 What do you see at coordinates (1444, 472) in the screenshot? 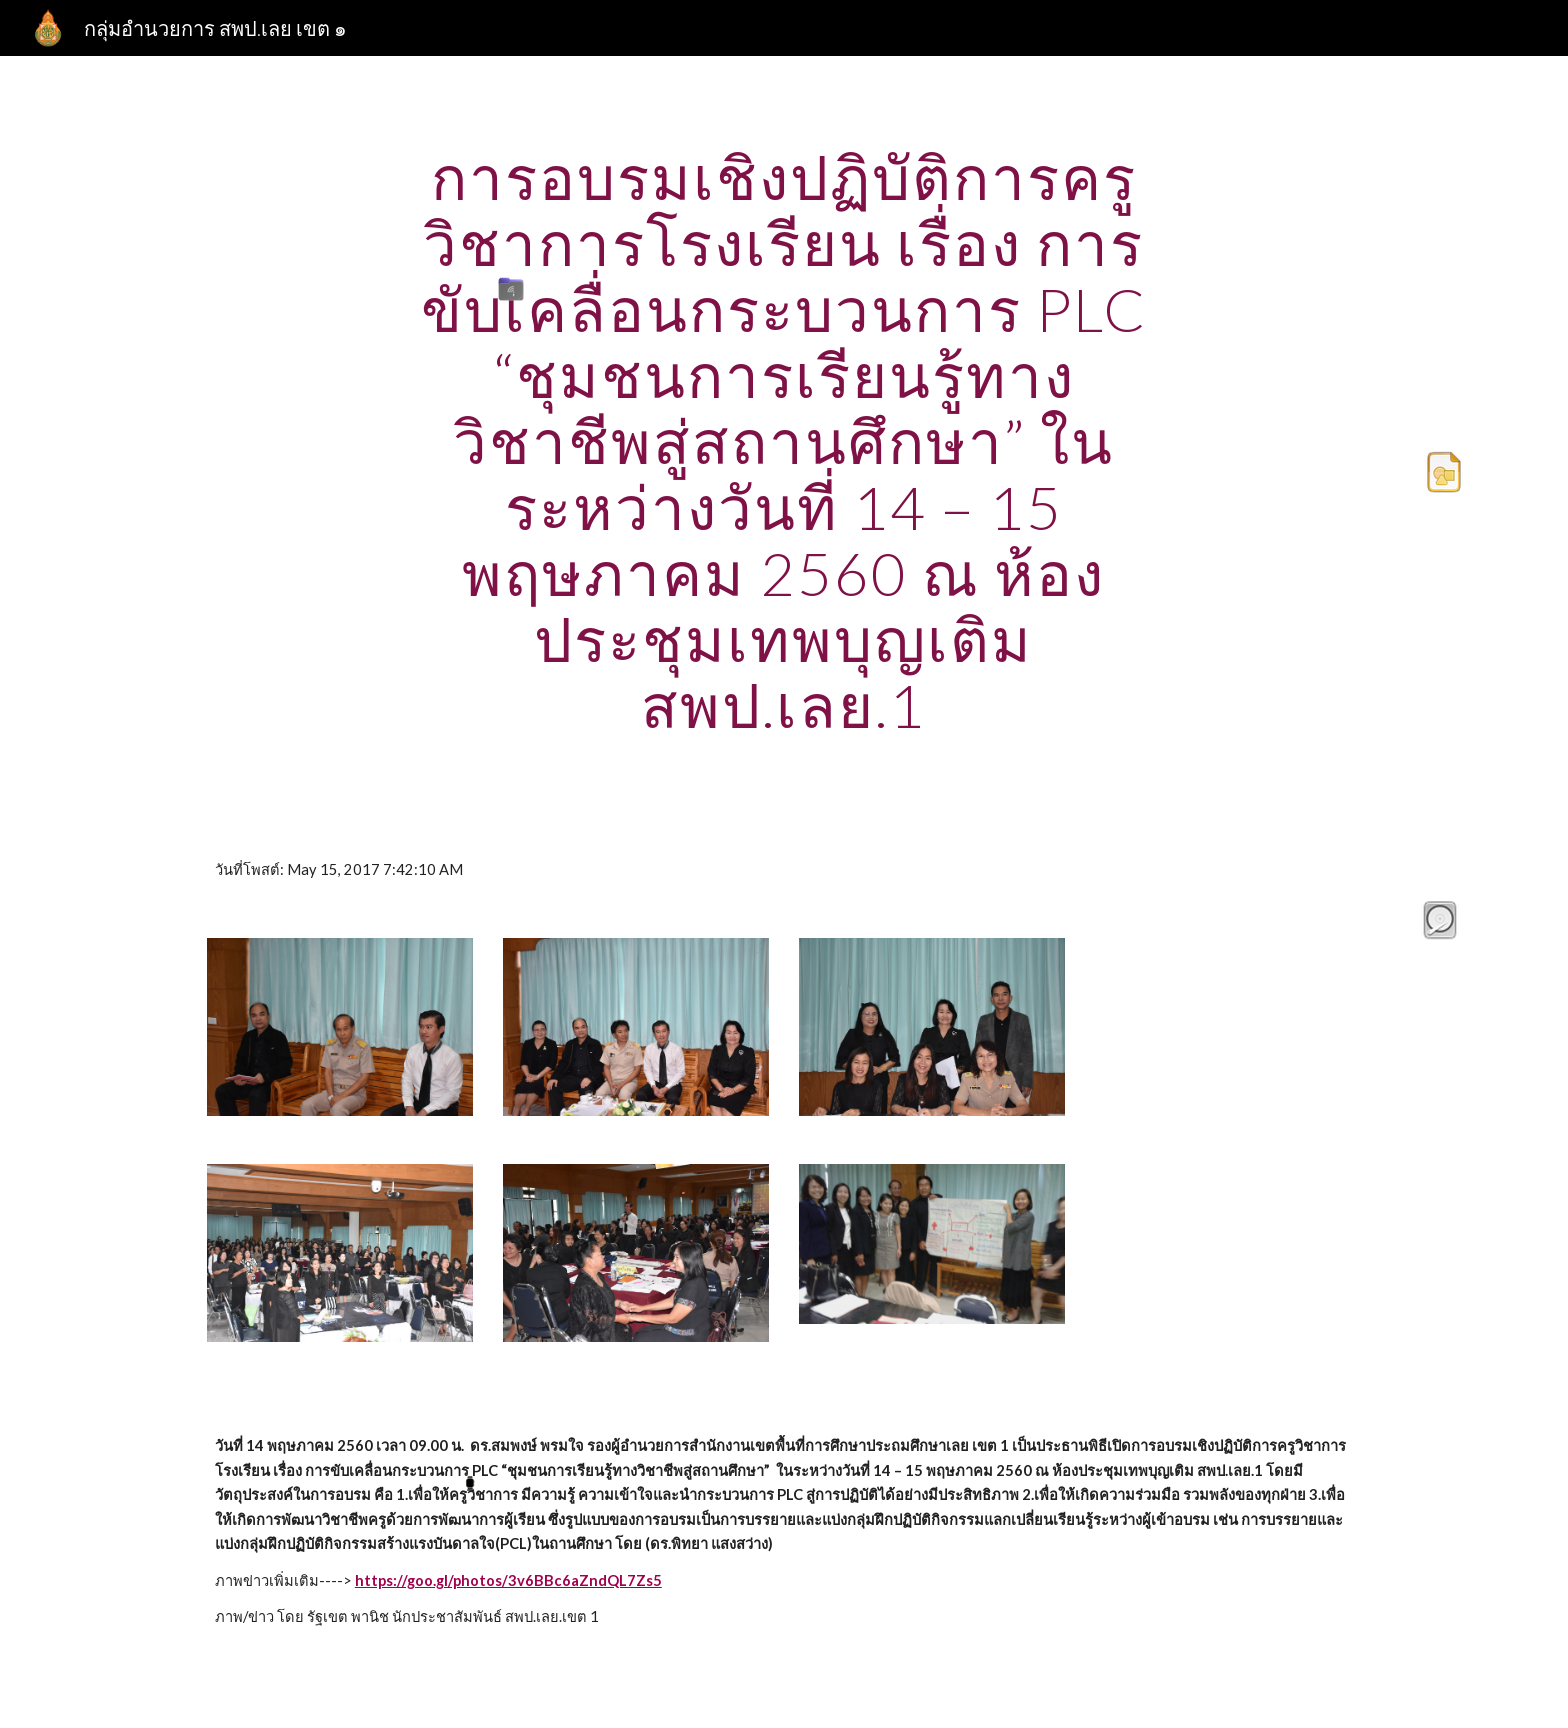
I see `a libreoffice draw document file` at bounding box center [1444, 472].